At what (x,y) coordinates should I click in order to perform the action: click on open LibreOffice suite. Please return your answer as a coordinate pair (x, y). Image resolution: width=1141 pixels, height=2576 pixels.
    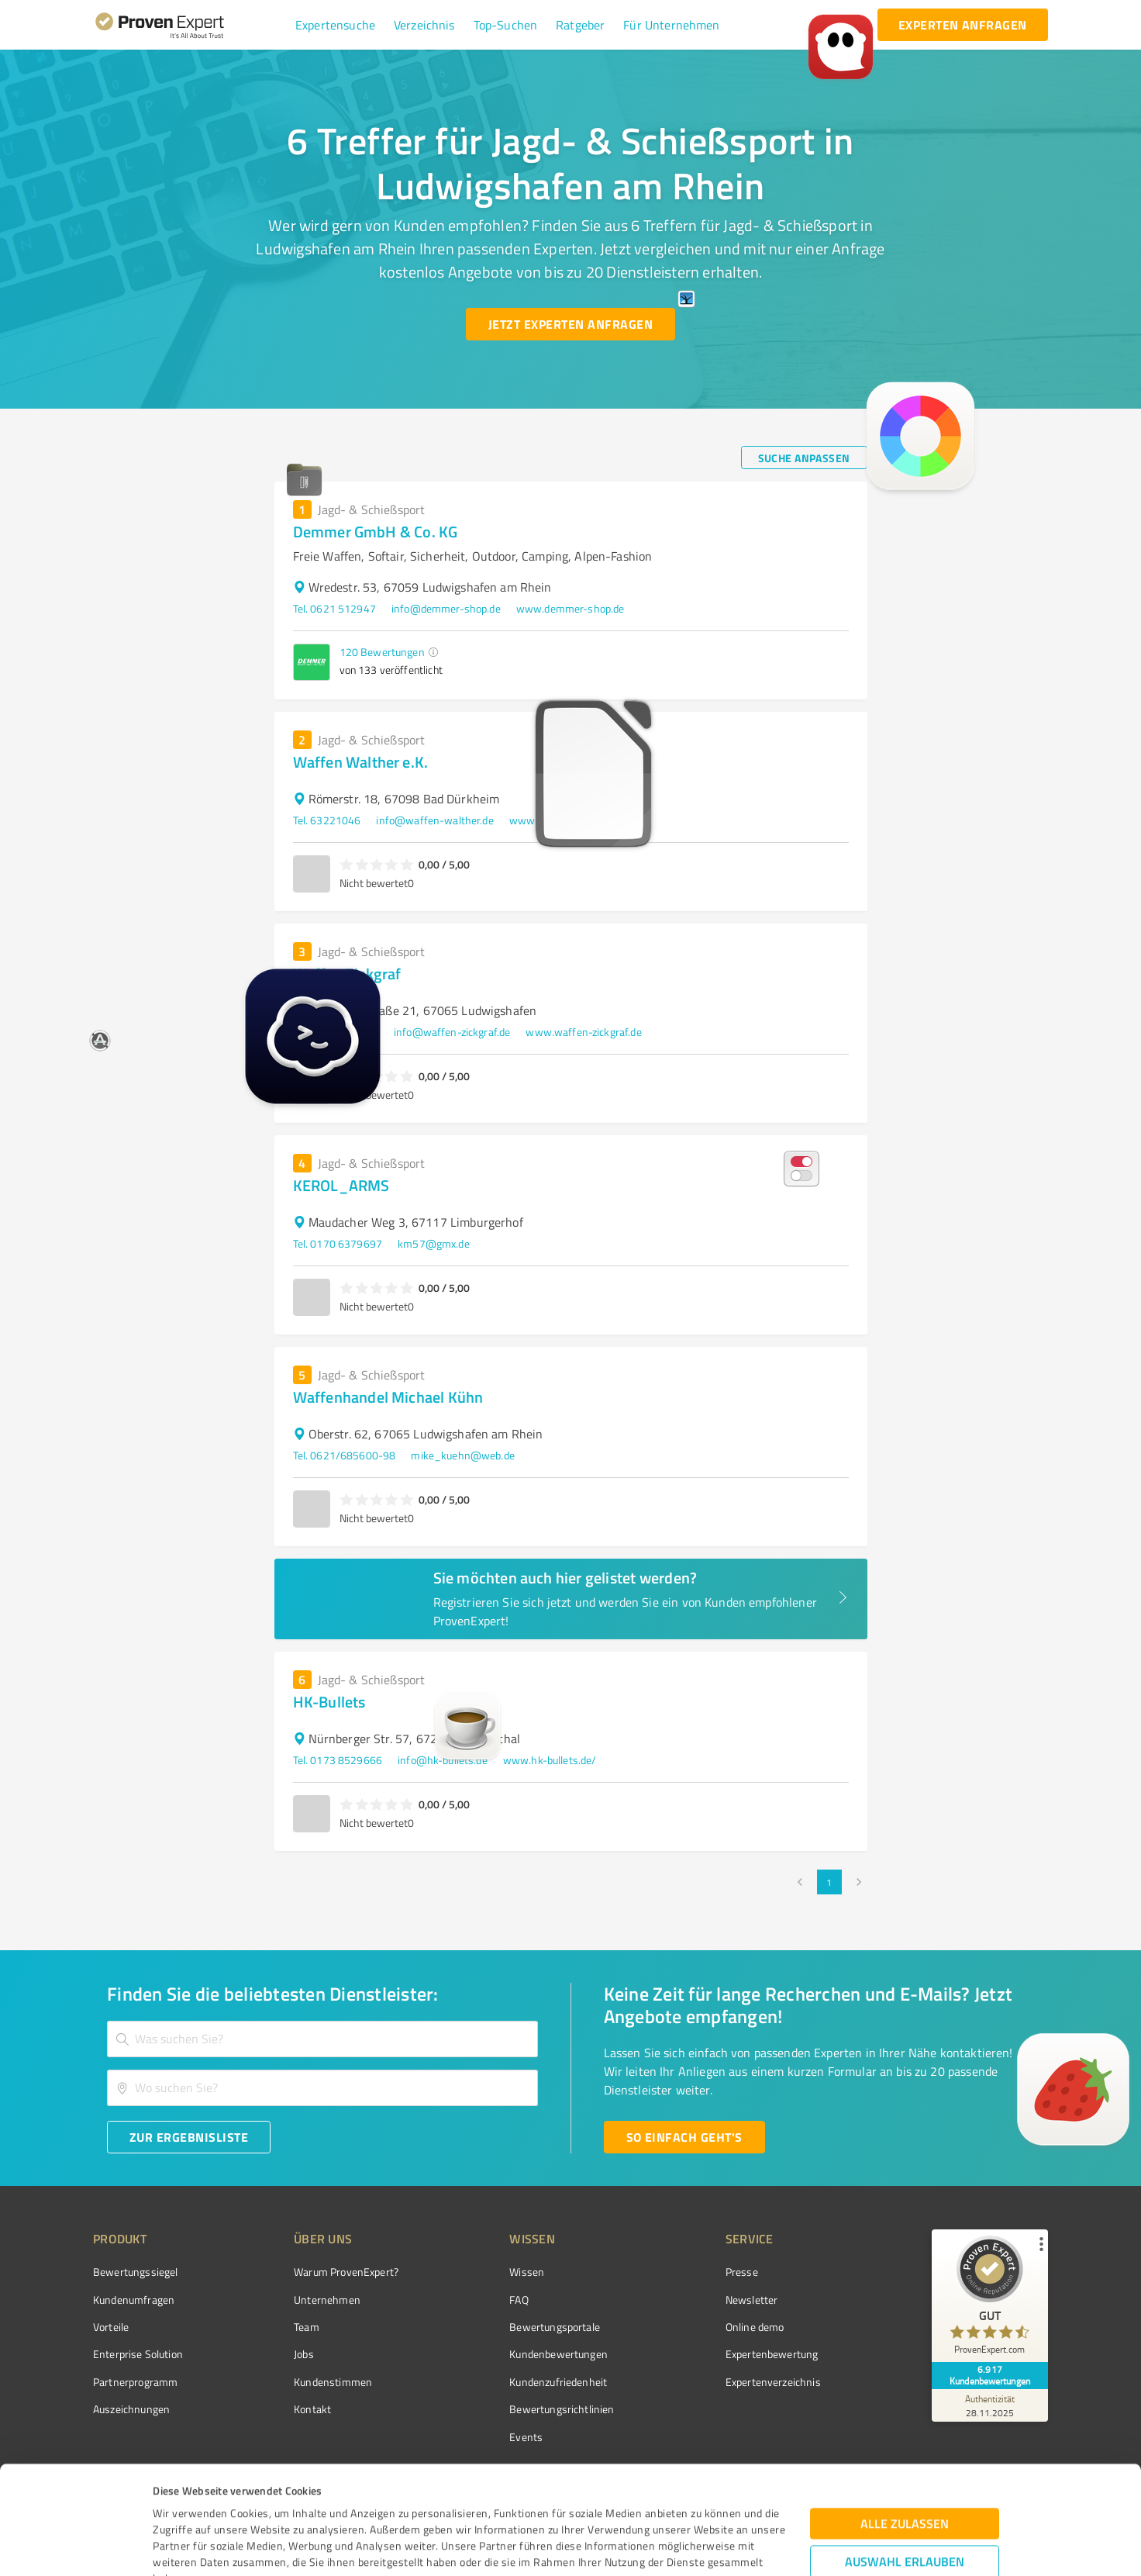
    Looking at the image, I should click on (593, 773).